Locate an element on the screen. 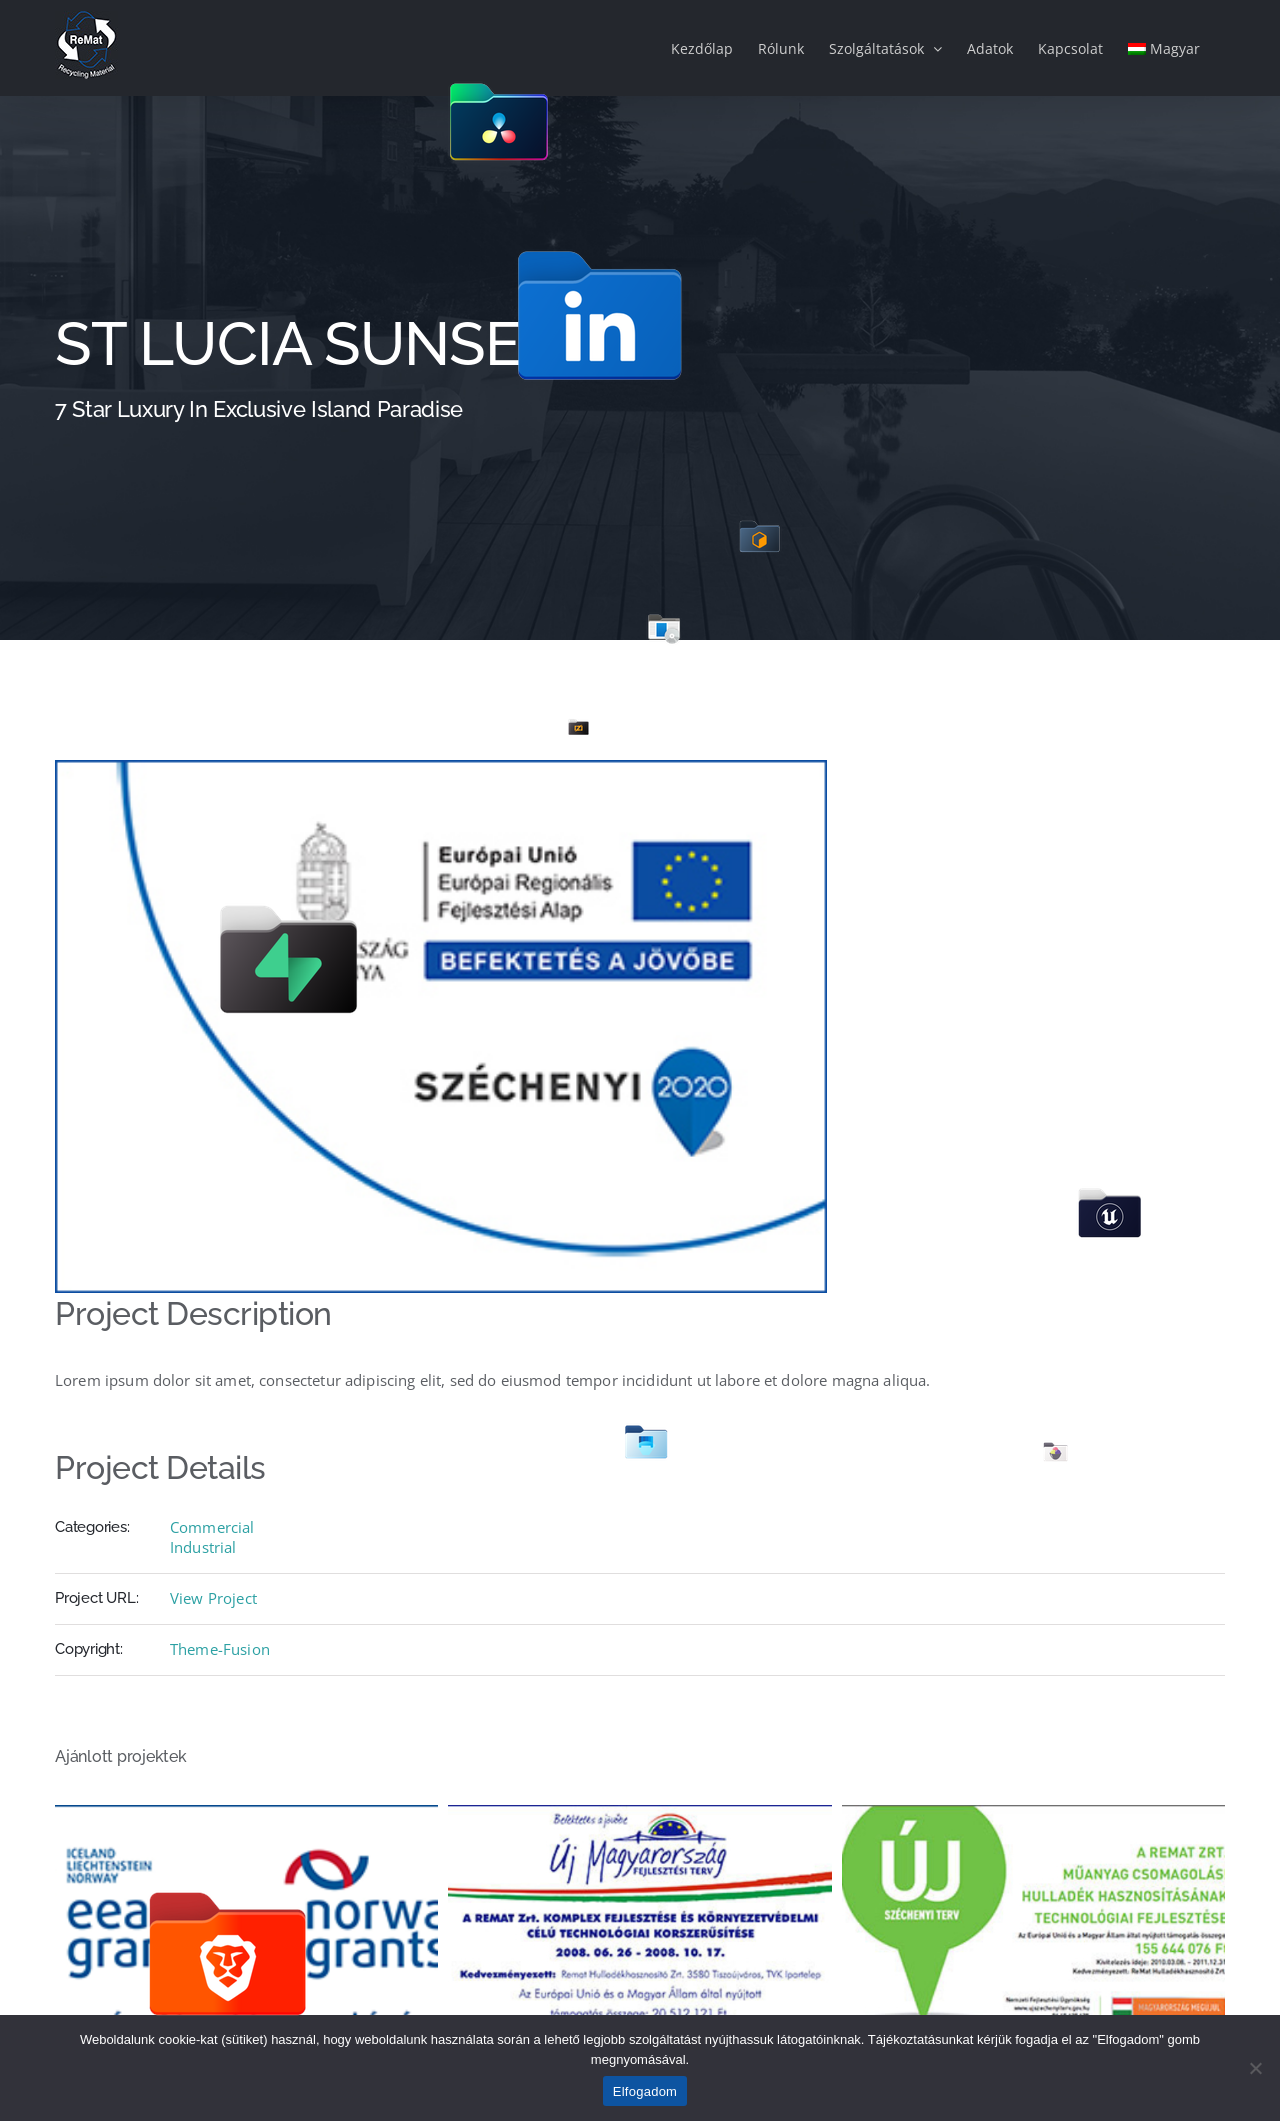 The height and width of the screenshot is (2121, 1280). open amazon thinkbox project files is located at coordinates (759, 537).